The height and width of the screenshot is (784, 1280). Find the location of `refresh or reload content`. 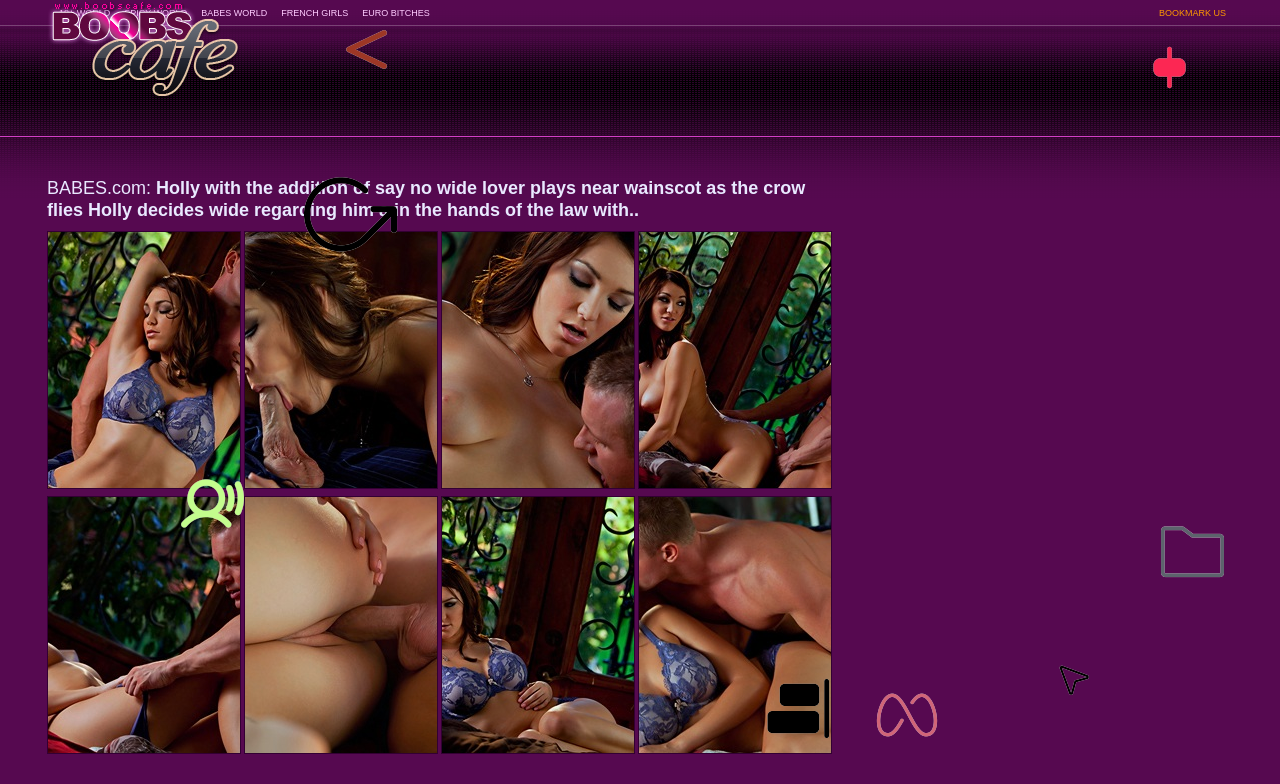

refresh or reload content is located at coordinates (351, 214).